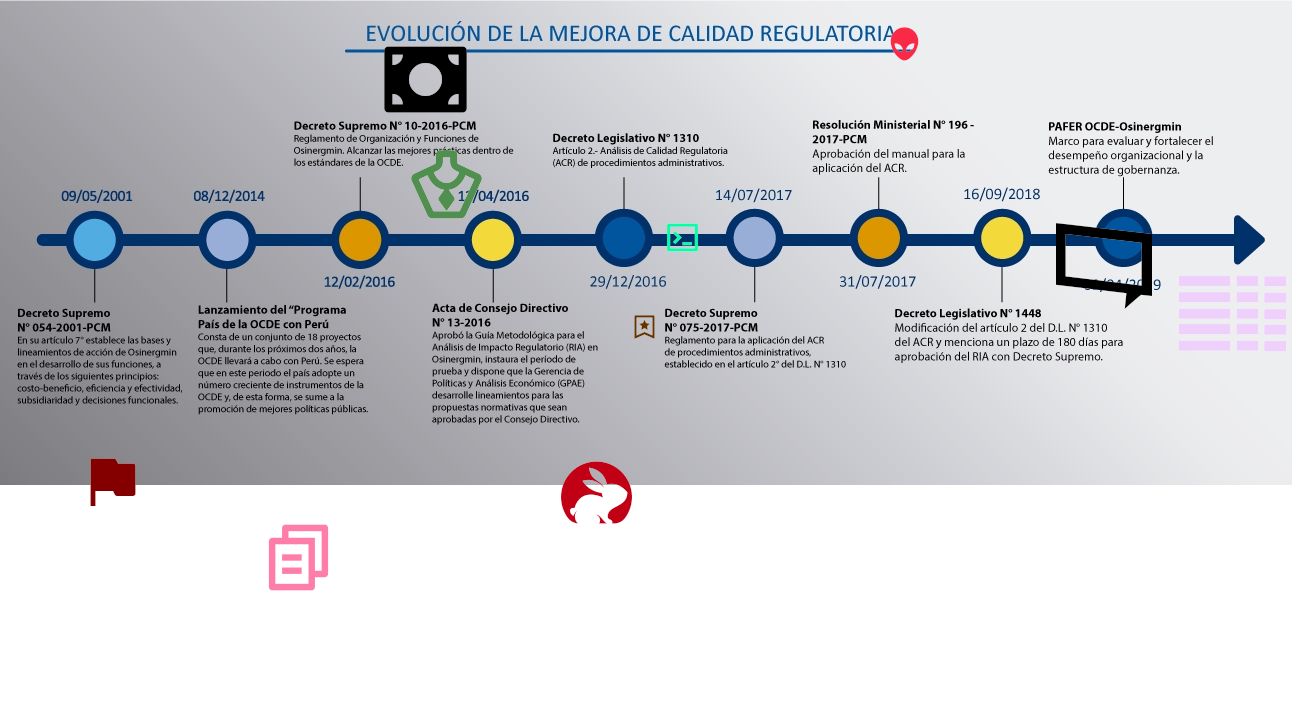 Image resolution: width=1292 pixels, height=720 pixels. I want to click on open XSplit broadcasting software, so click(1104, 266).